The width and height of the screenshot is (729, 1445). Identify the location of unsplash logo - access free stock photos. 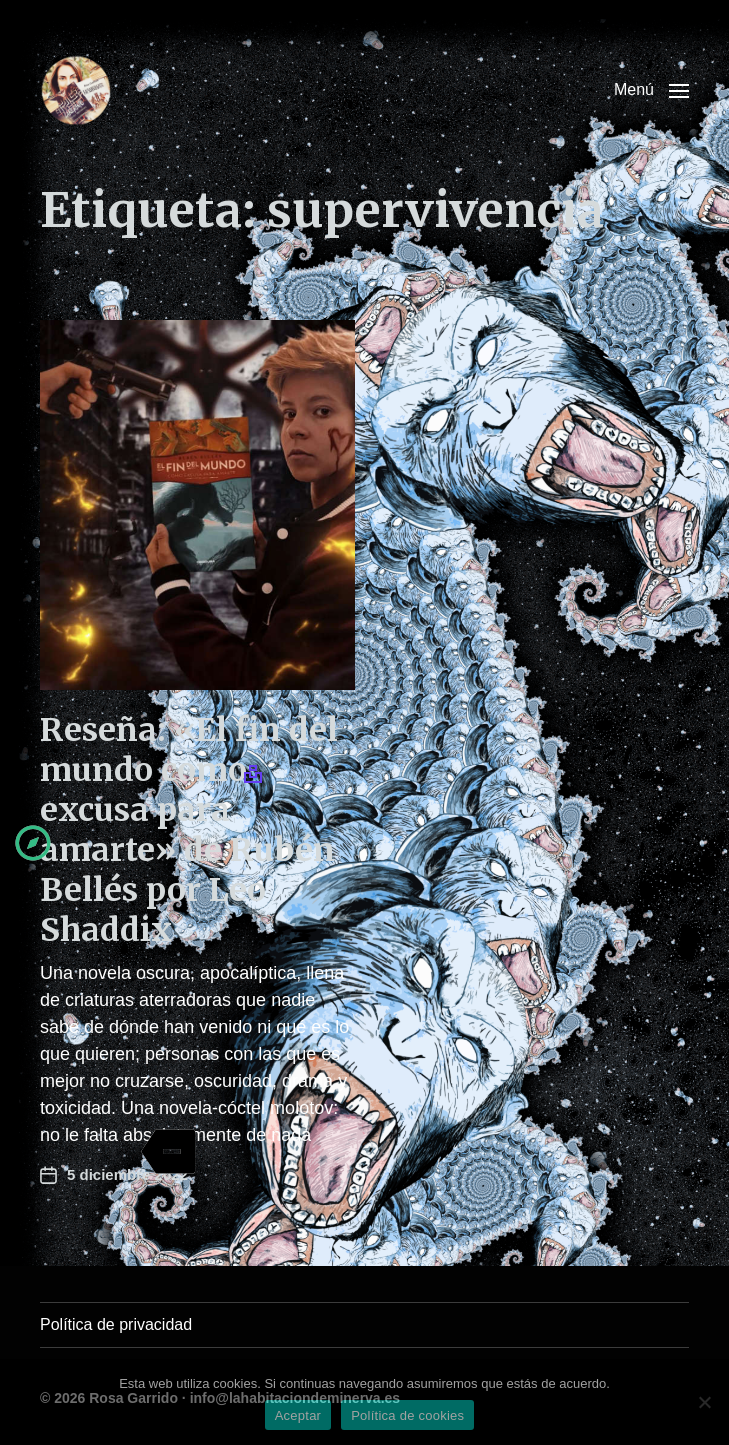
(253, 774).